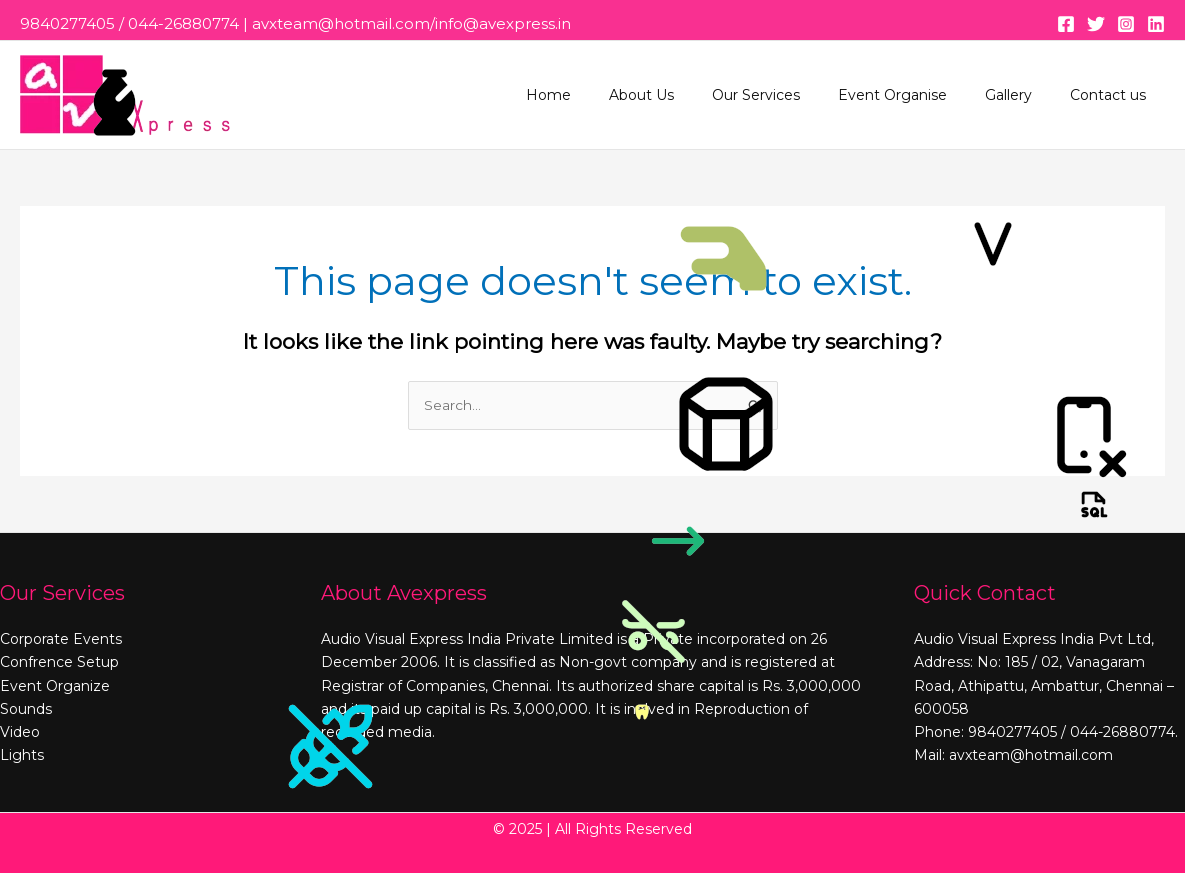  What do you see at coordinates (642, 712) in the screenshot?
I see `access dental health information` at bounding box center [642, 712].